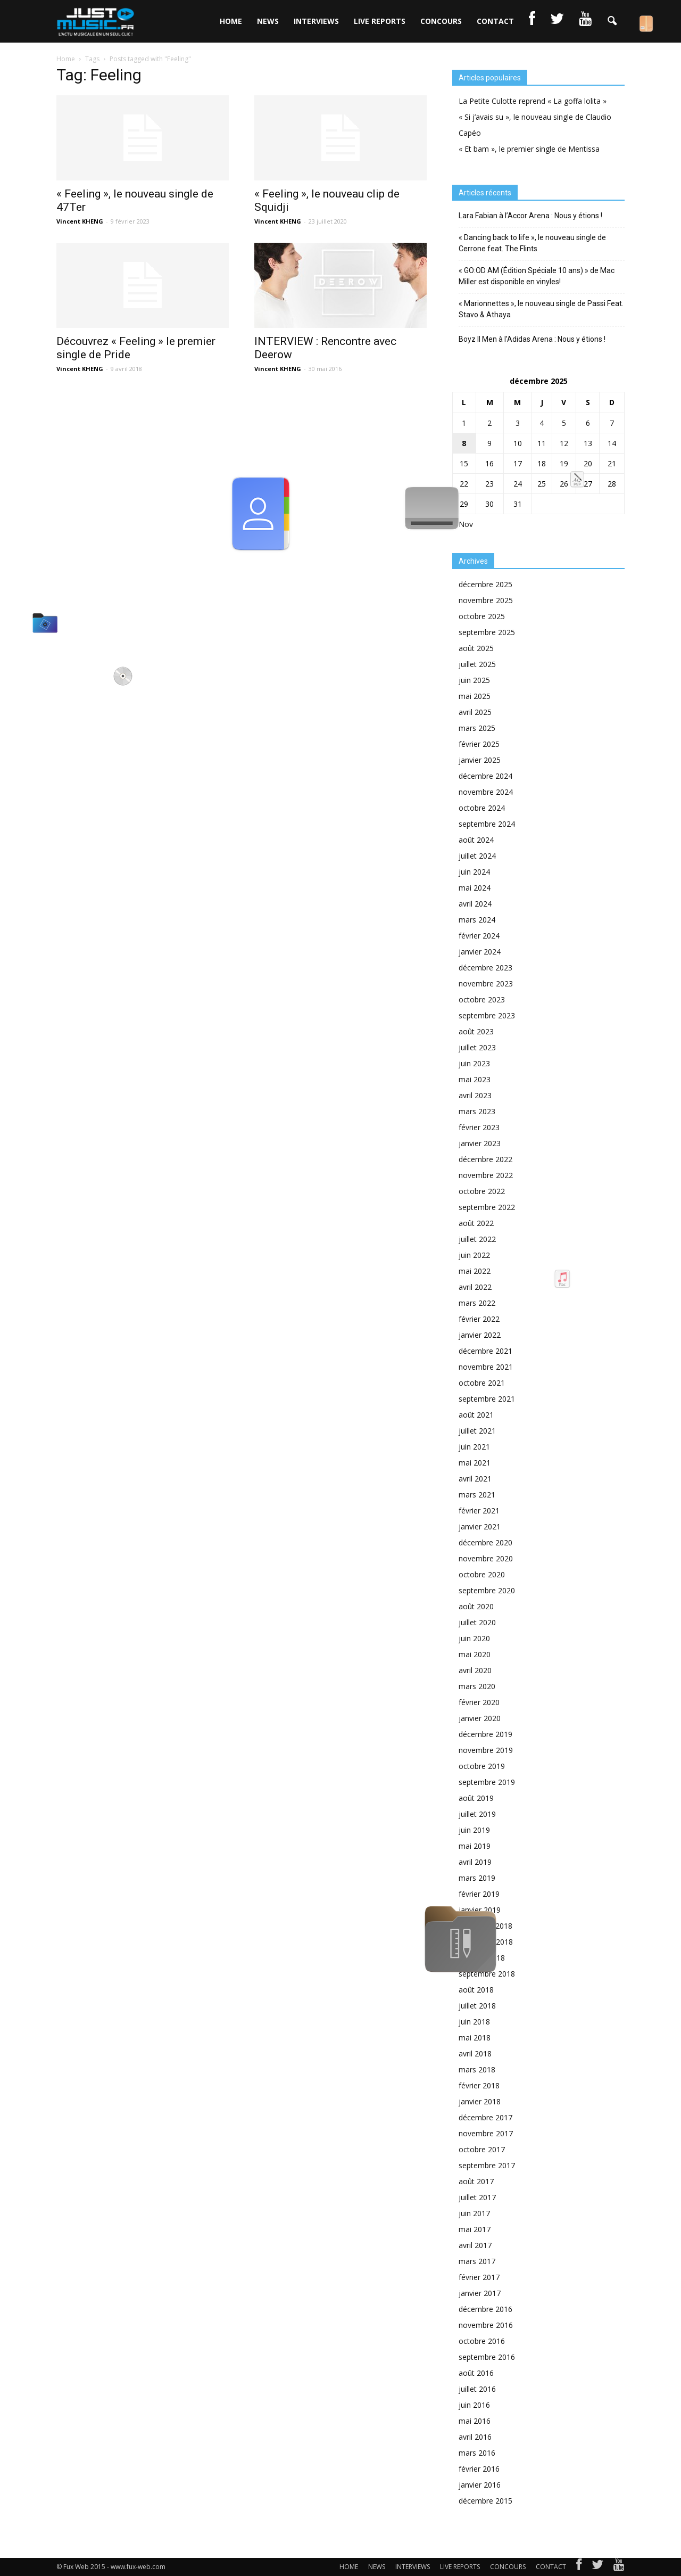  Describe the element at coordinates (123, 676) in the screenshot. I see `audio CD device detected` at that location.